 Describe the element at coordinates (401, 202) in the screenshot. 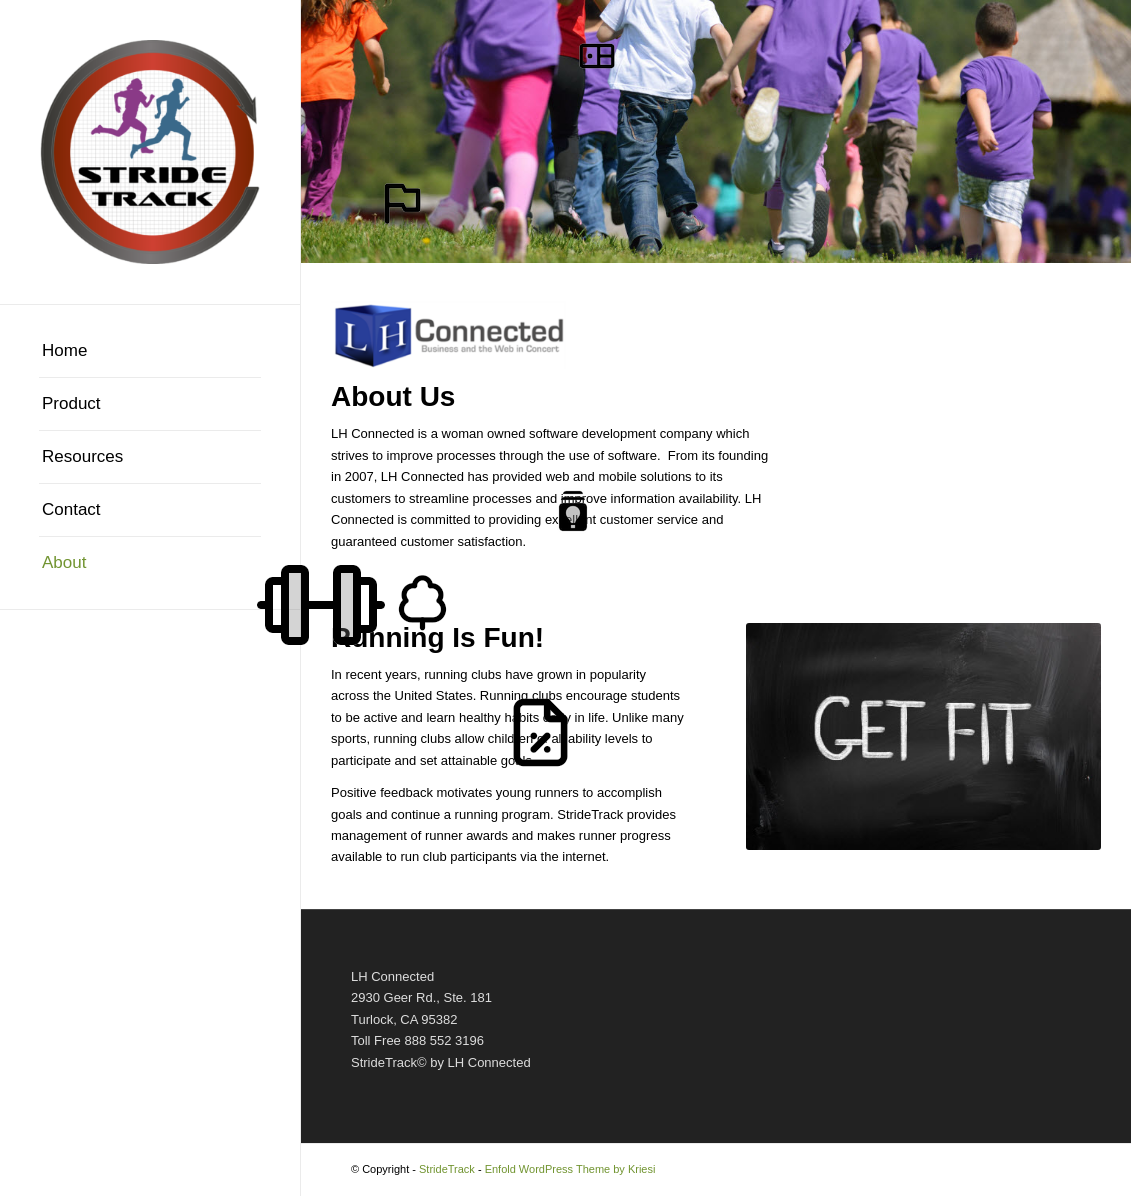

I see `flag an item for review` at that location.